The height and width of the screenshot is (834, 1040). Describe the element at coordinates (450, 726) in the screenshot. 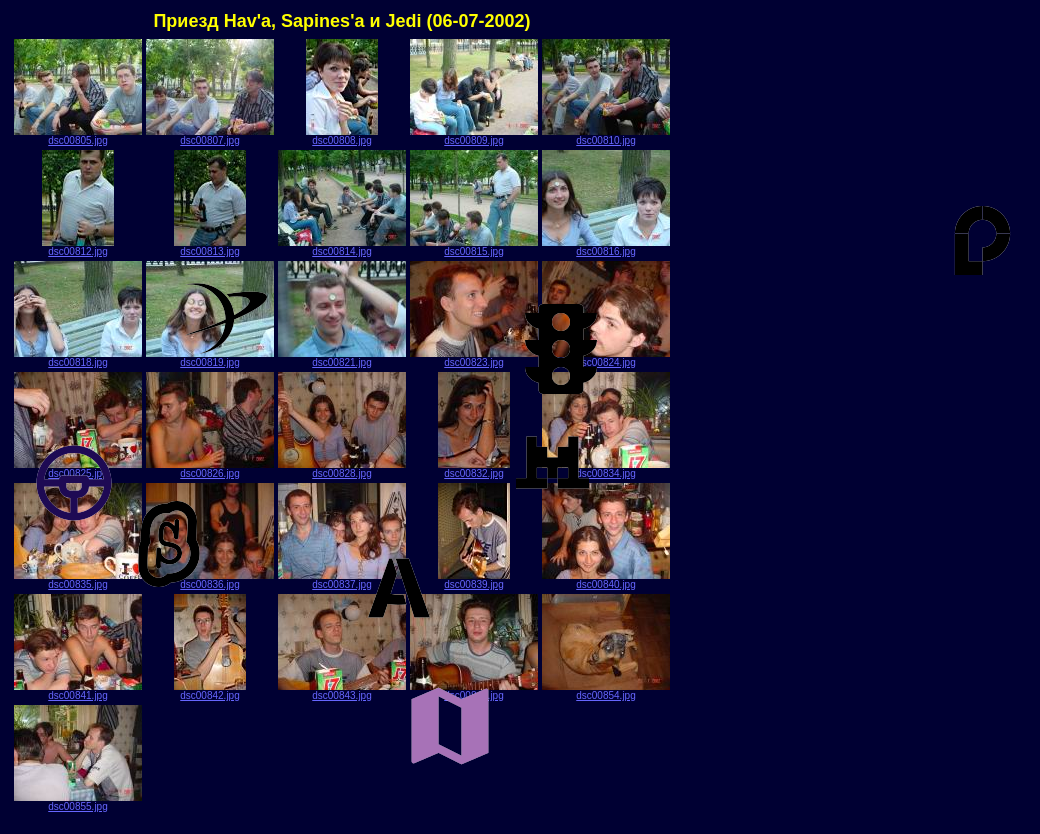

I see `open map view` at that location.